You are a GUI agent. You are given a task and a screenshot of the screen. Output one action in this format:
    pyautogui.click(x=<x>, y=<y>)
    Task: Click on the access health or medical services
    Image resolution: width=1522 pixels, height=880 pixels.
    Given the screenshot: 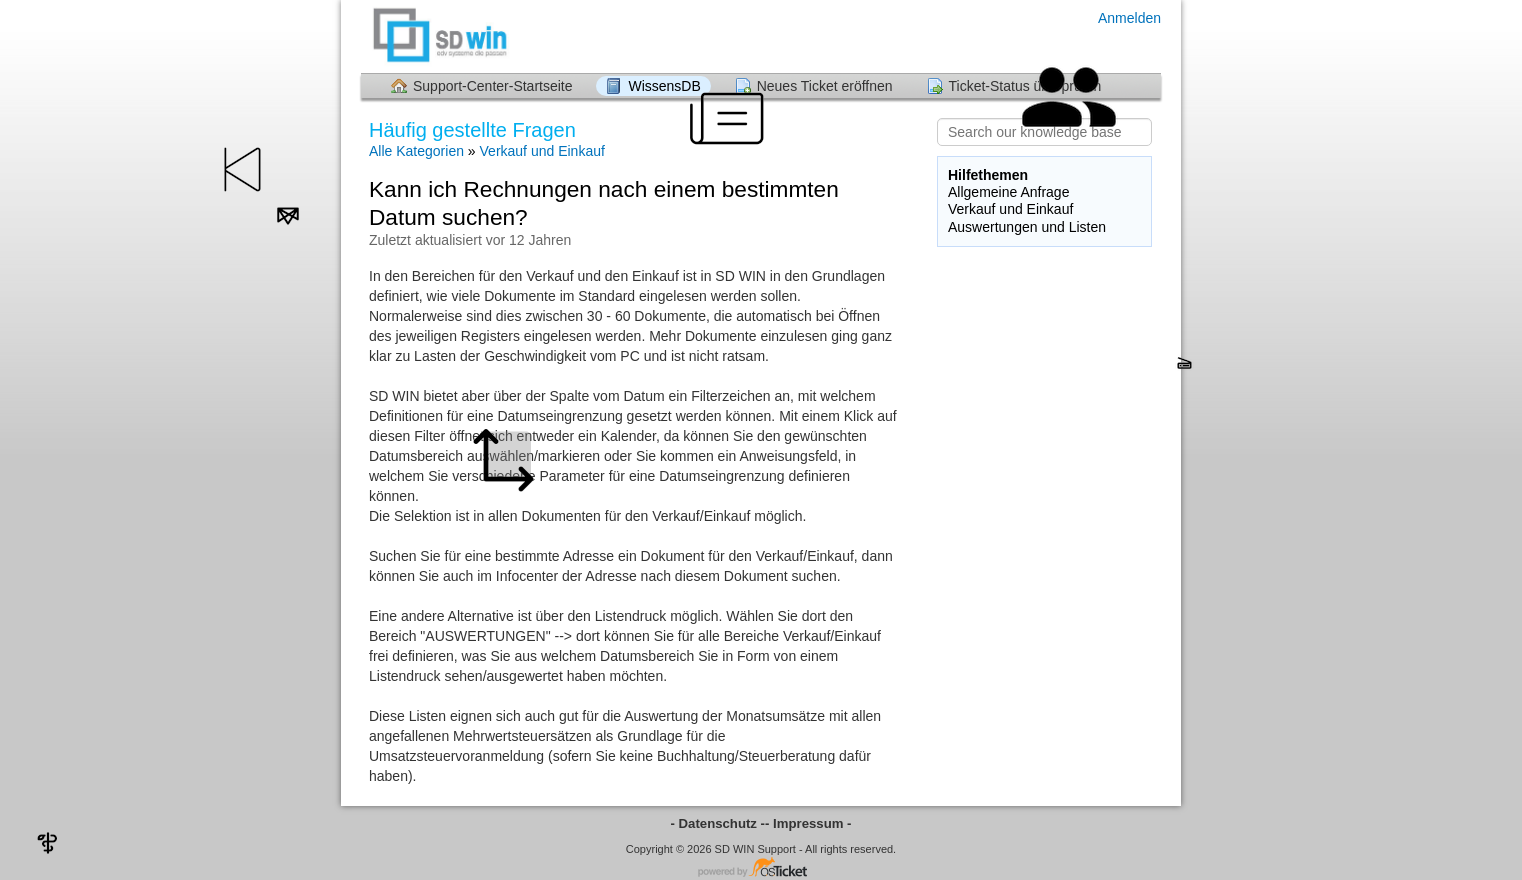 What is the action you would take?
    pyautogui.click(x=48, y=843)
    